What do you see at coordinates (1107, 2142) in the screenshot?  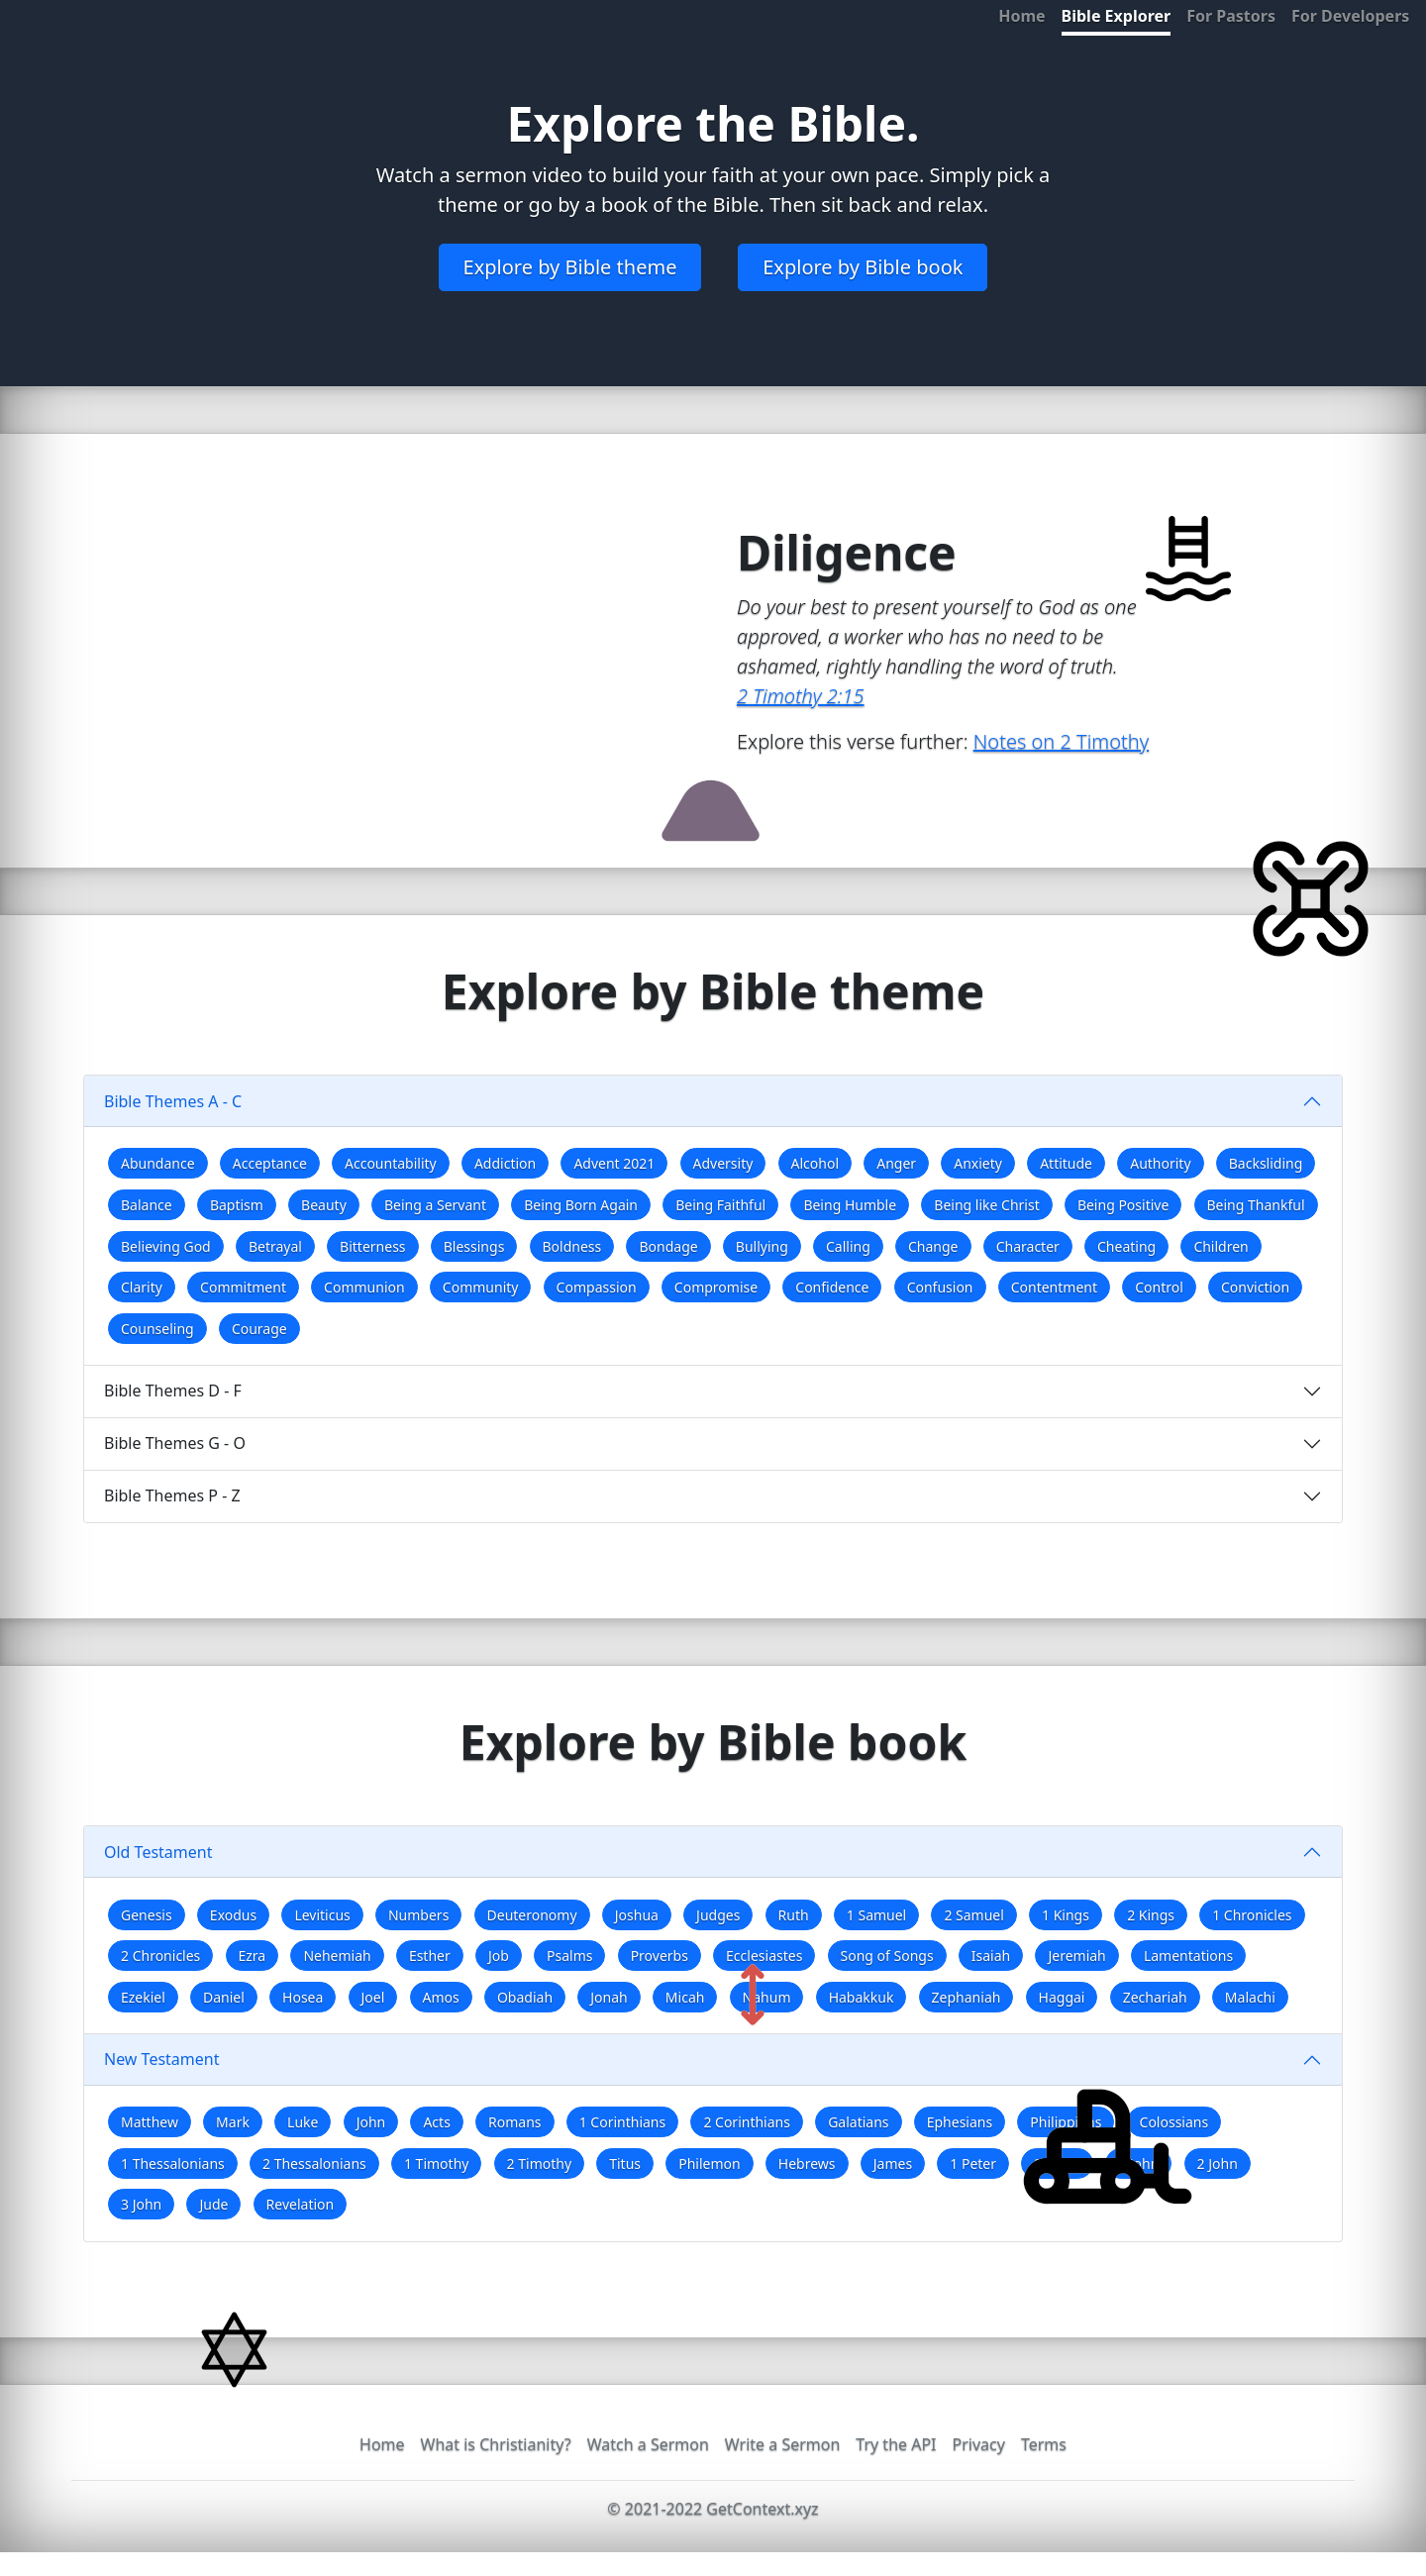 I see `construction or earthwork services` at bounding box center [1107, 2142].